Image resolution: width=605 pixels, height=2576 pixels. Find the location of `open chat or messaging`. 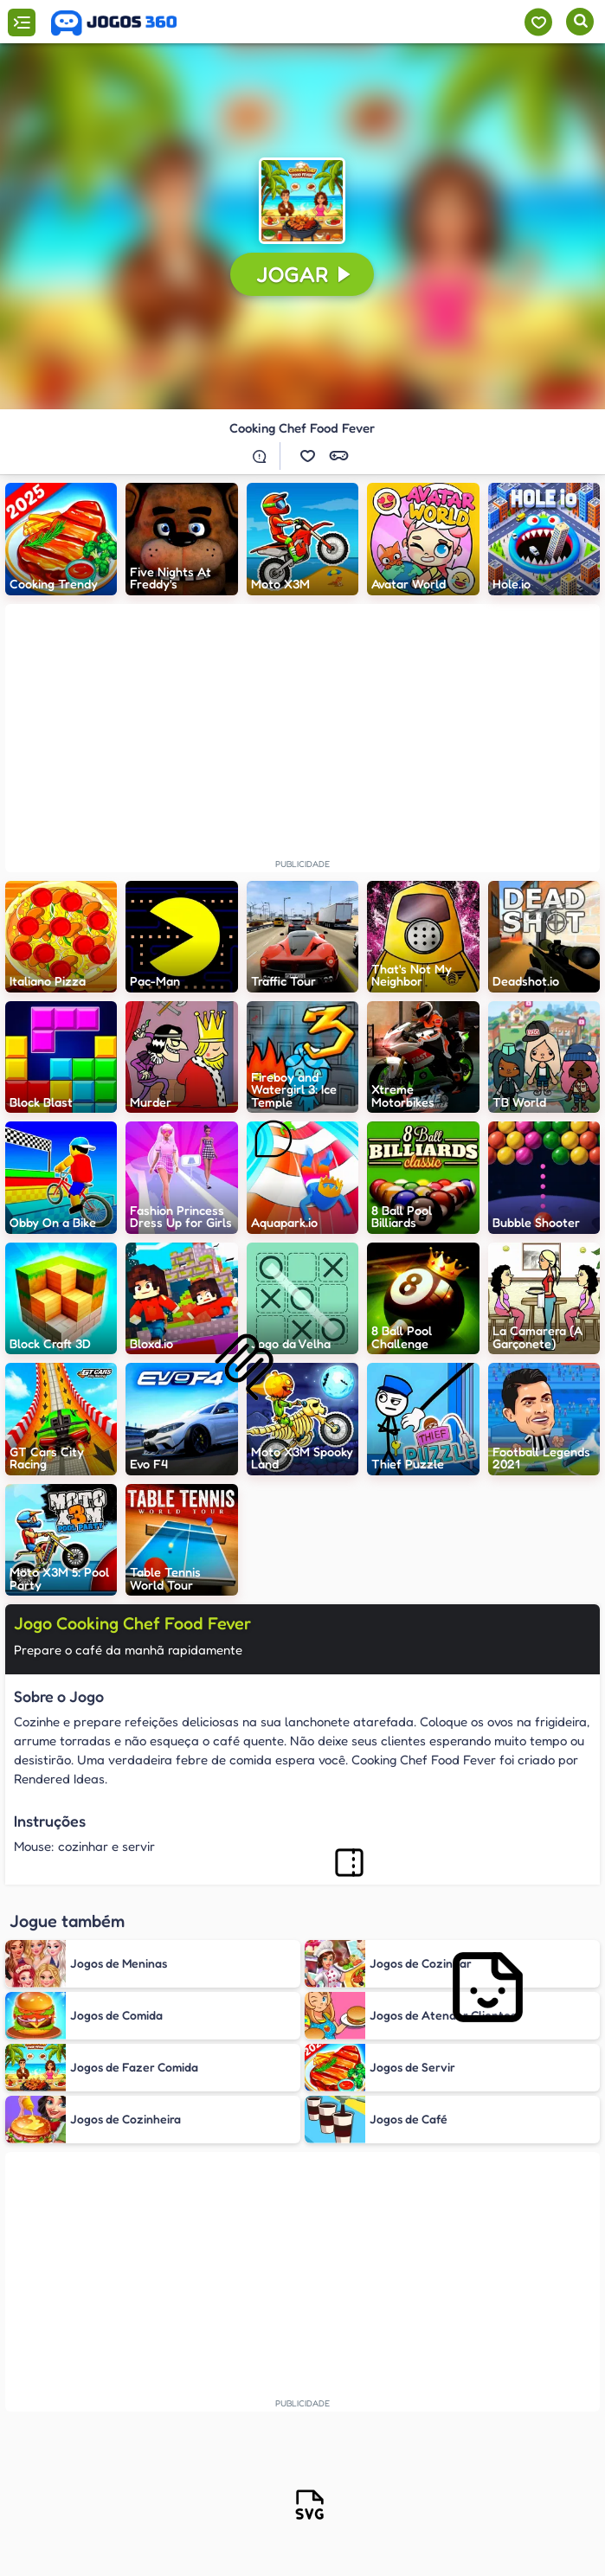

open chat or messaging is located at coordinates (273, 1140).